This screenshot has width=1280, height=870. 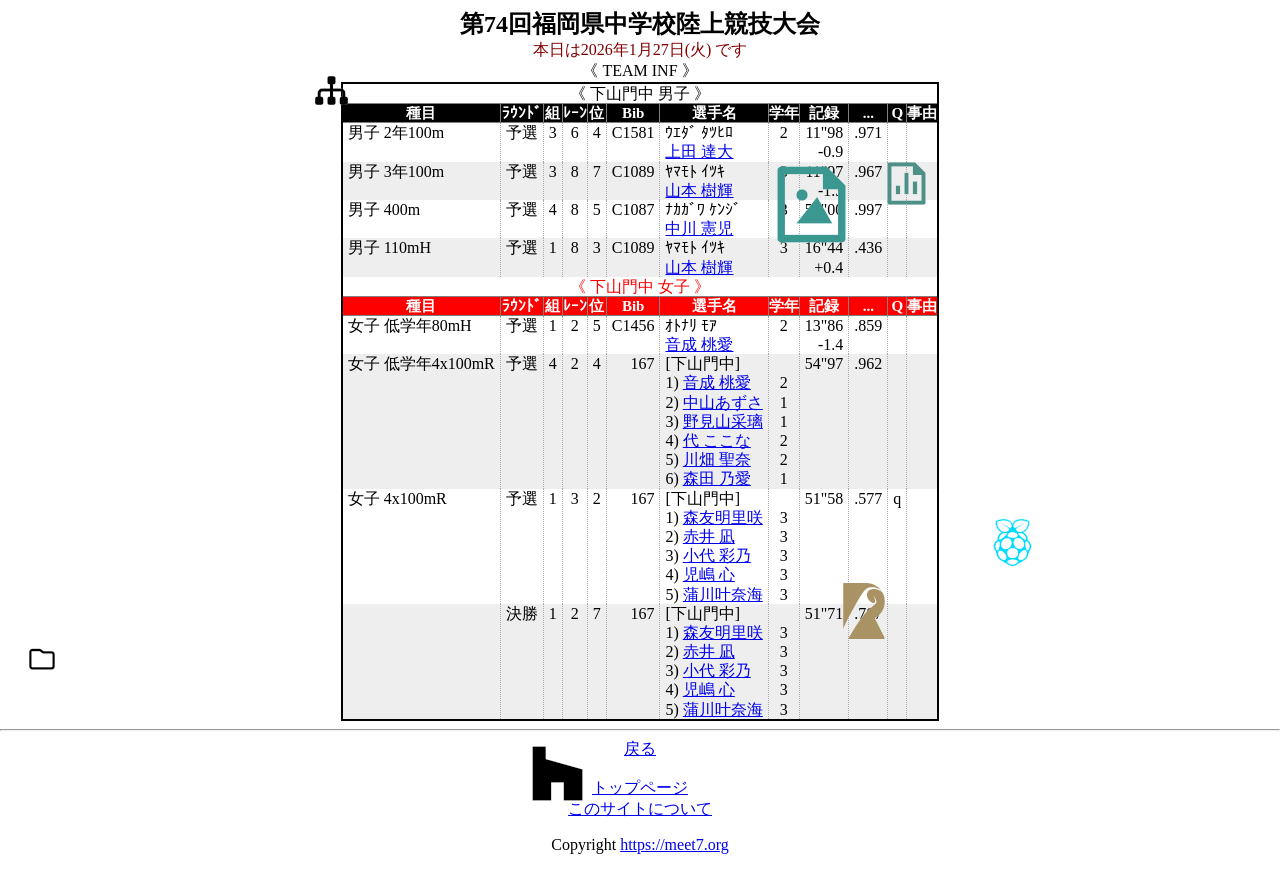 What do you see at coordinates (906, 183) in the screenshot?
I see `view report or analytics document` at bounding box center [906, 183].